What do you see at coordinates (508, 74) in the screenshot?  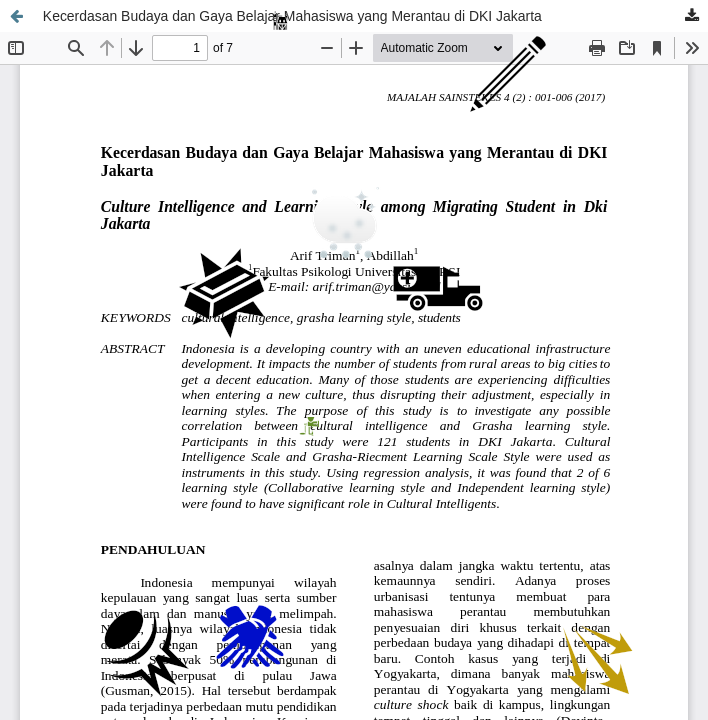 I see `edit or modify content` at bounding box center [508, 74].